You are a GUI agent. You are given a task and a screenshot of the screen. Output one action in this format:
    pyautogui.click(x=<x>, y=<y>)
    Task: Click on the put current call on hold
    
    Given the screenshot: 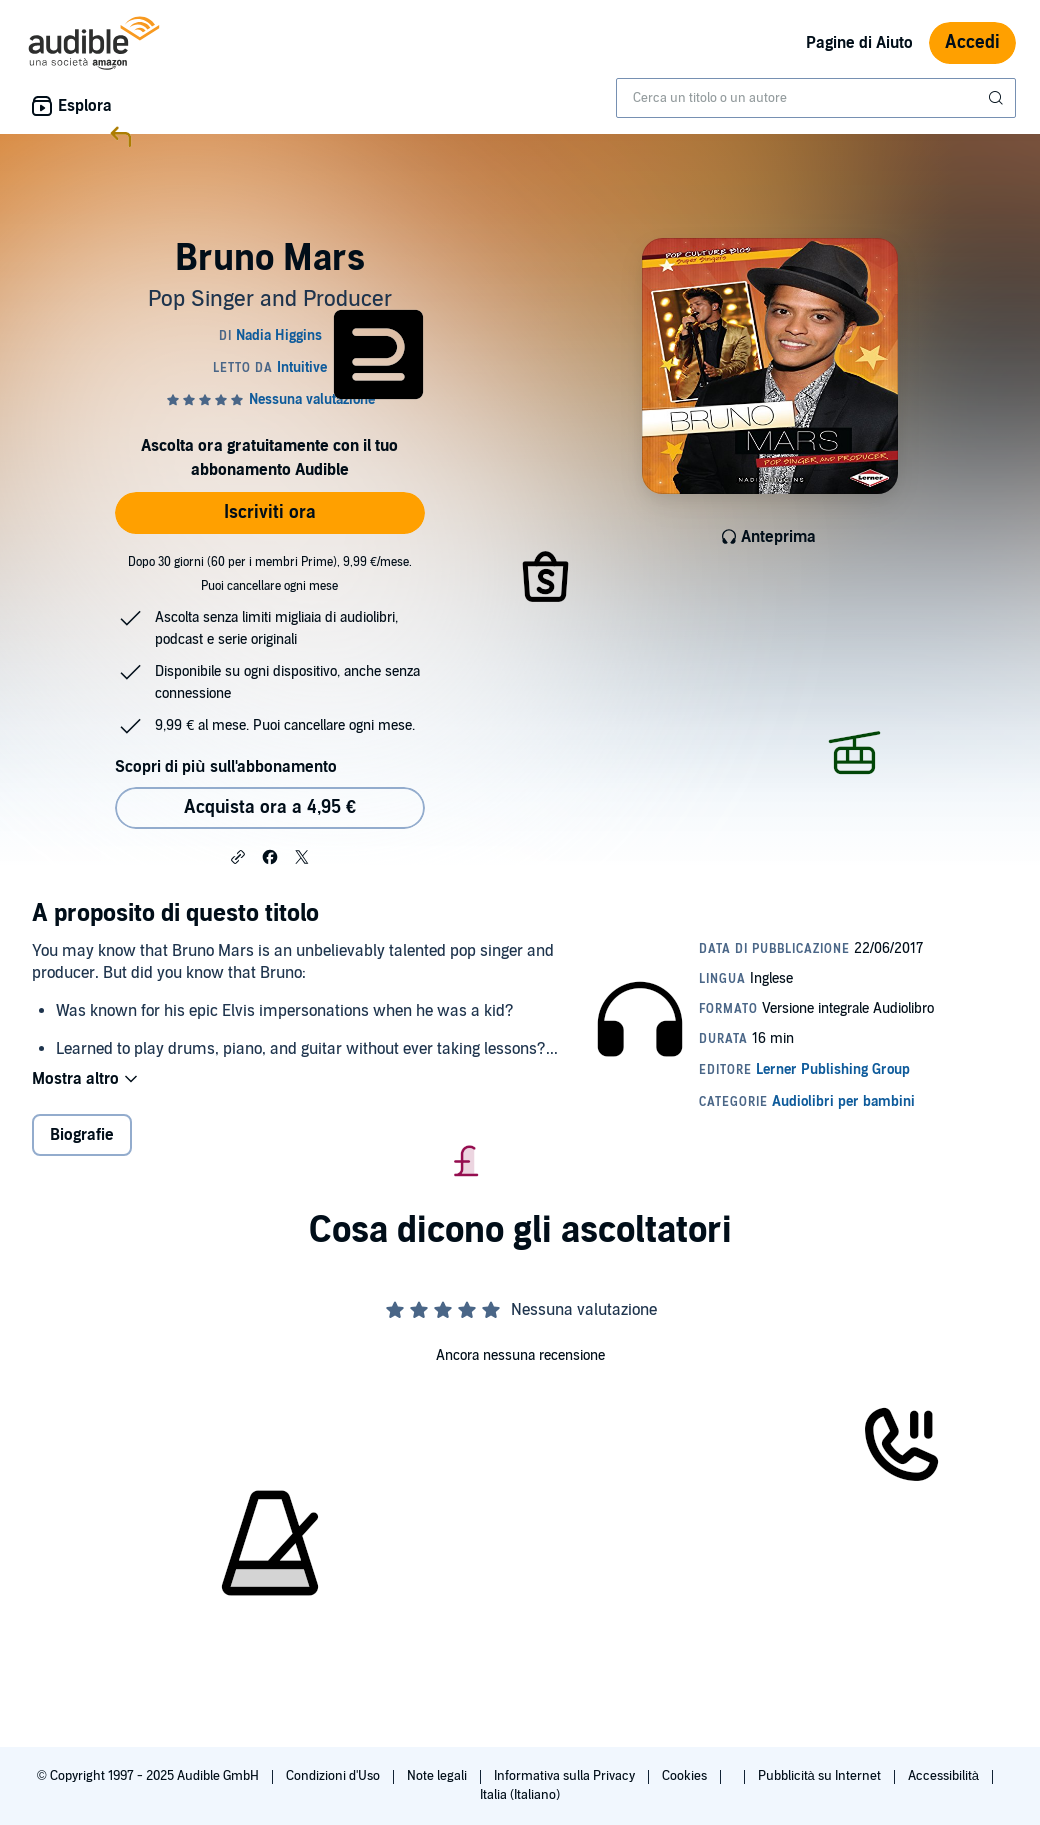 What is the action you would take?
    pyautogui.click(x=903, y=1443)
    